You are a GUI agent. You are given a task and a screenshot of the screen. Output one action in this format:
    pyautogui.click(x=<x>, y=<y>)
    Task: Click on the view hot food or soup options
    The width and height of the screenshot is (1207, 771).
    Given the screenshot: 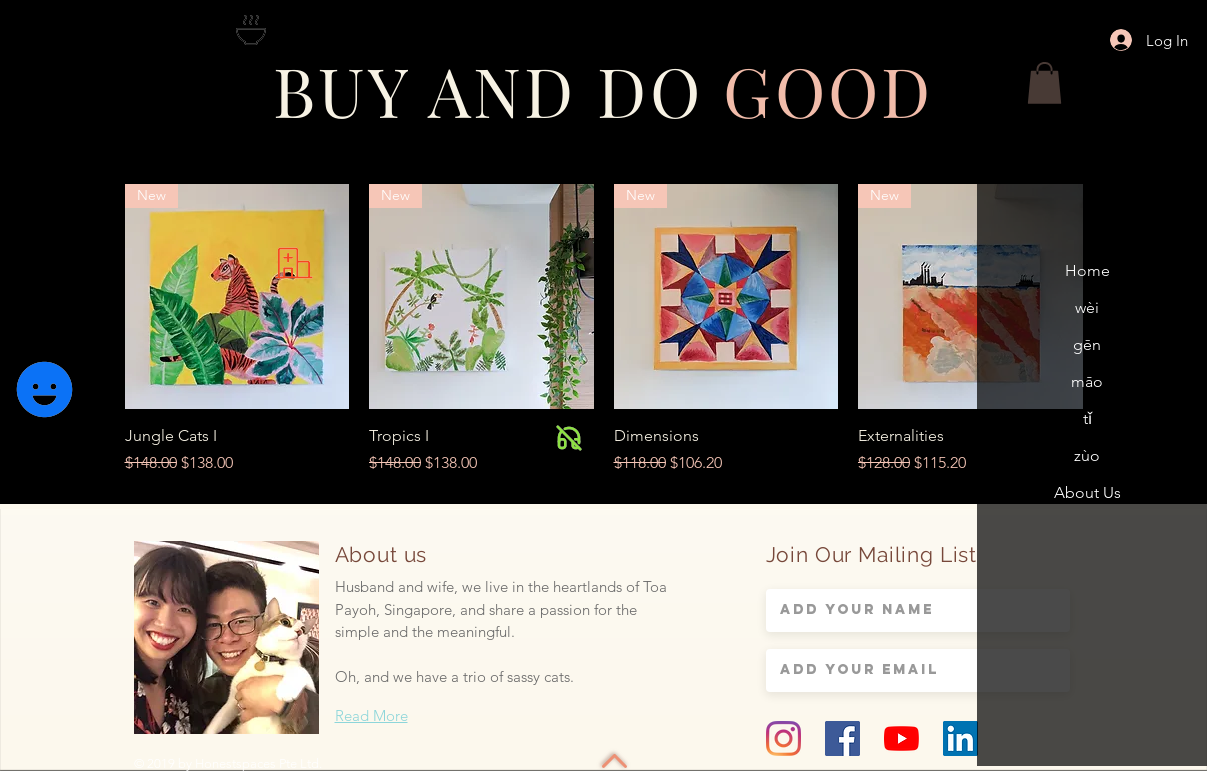 What is the action you would take?
    pyautogui.click(x=251, y=30)
    